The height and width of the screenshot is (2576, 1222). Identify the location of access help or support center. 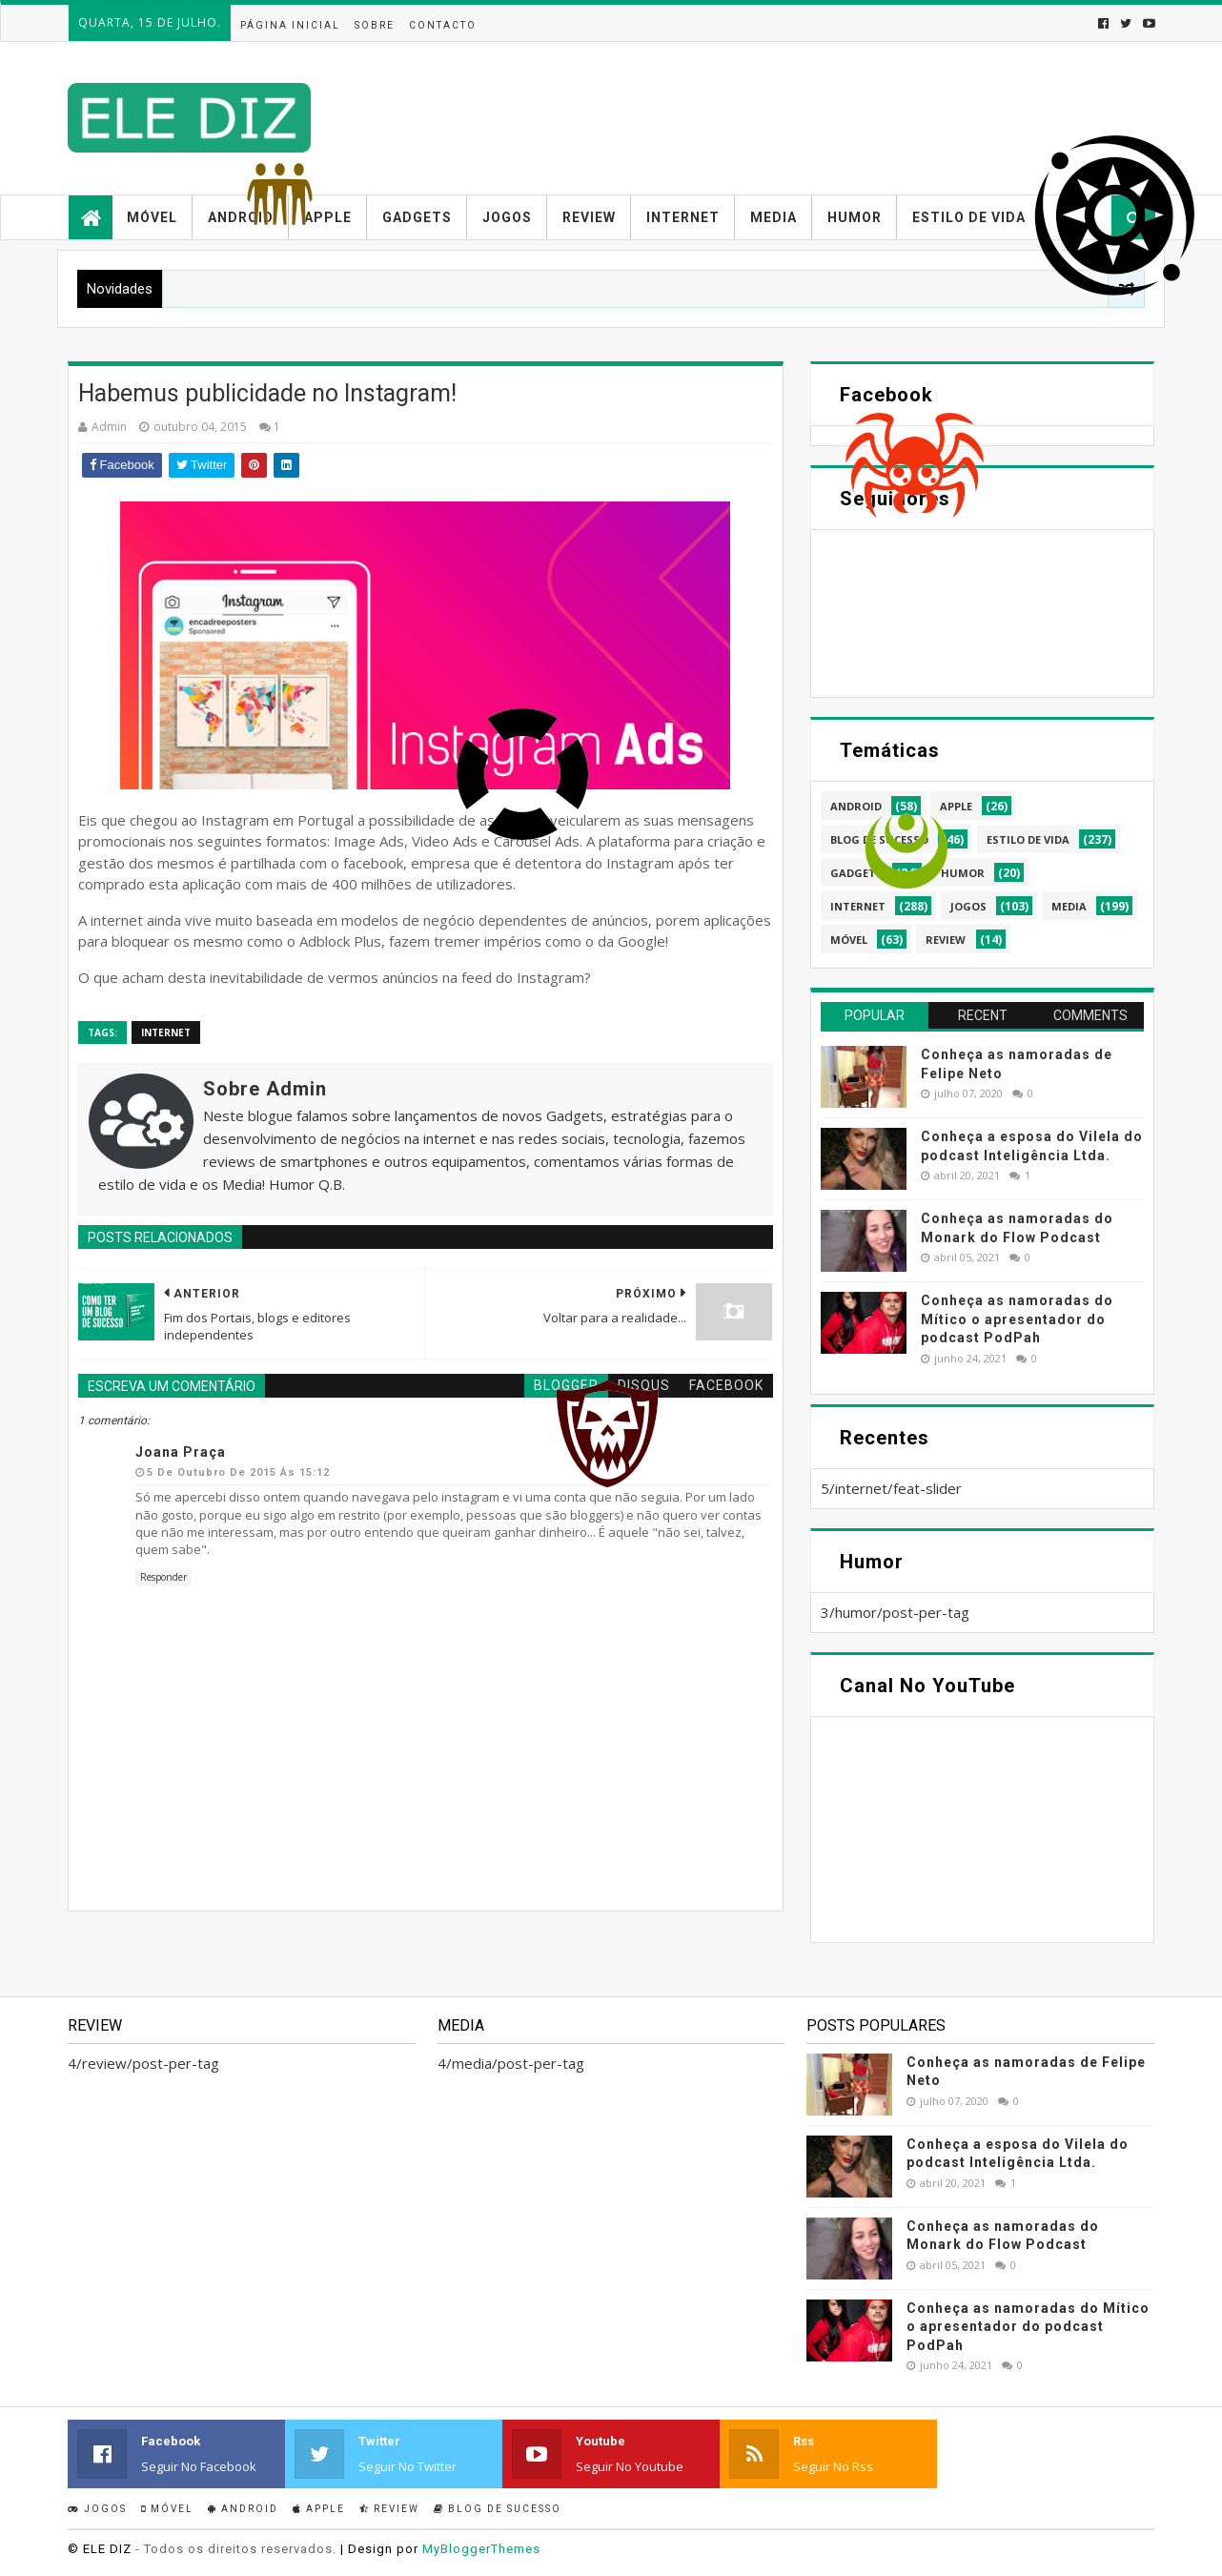
(522, 774).